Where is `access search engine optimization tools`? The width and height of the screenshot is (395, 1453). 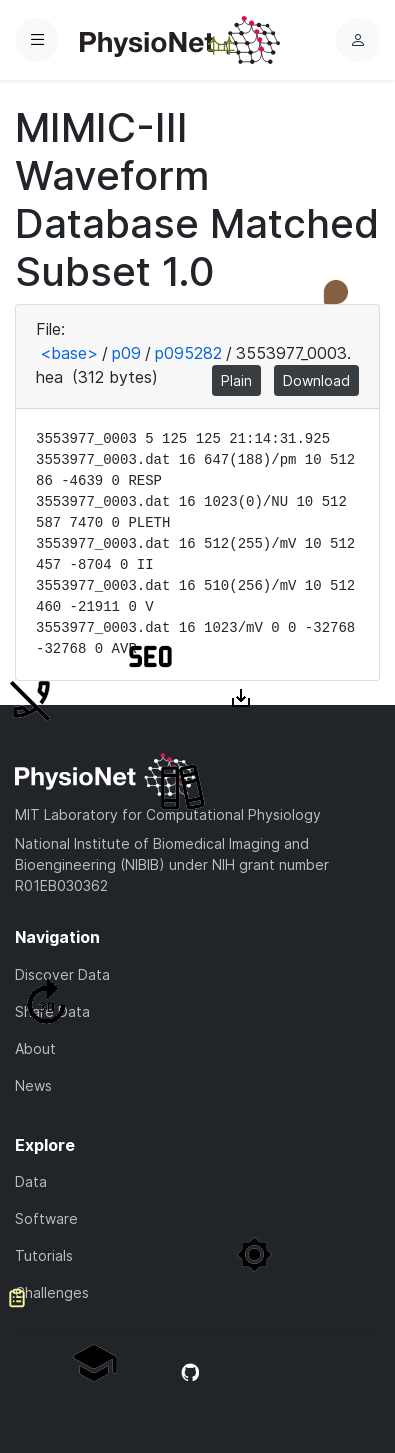
access search engine optimization tools is located at coordinates (150, 656).